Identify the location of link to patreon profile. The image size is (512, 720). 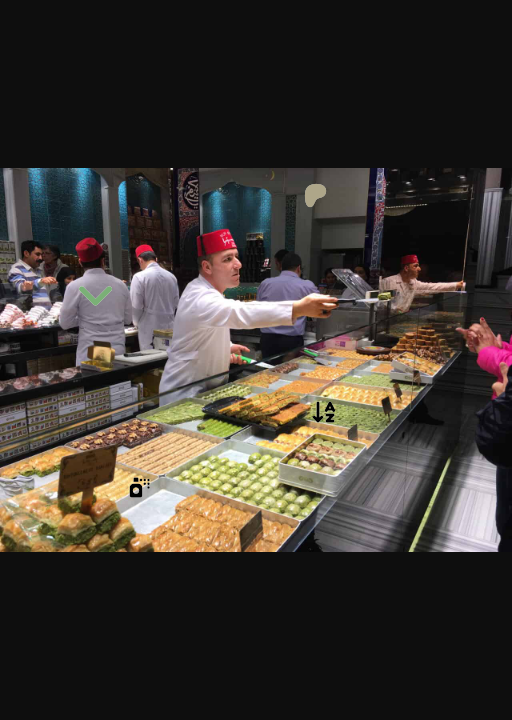
(315, 195).